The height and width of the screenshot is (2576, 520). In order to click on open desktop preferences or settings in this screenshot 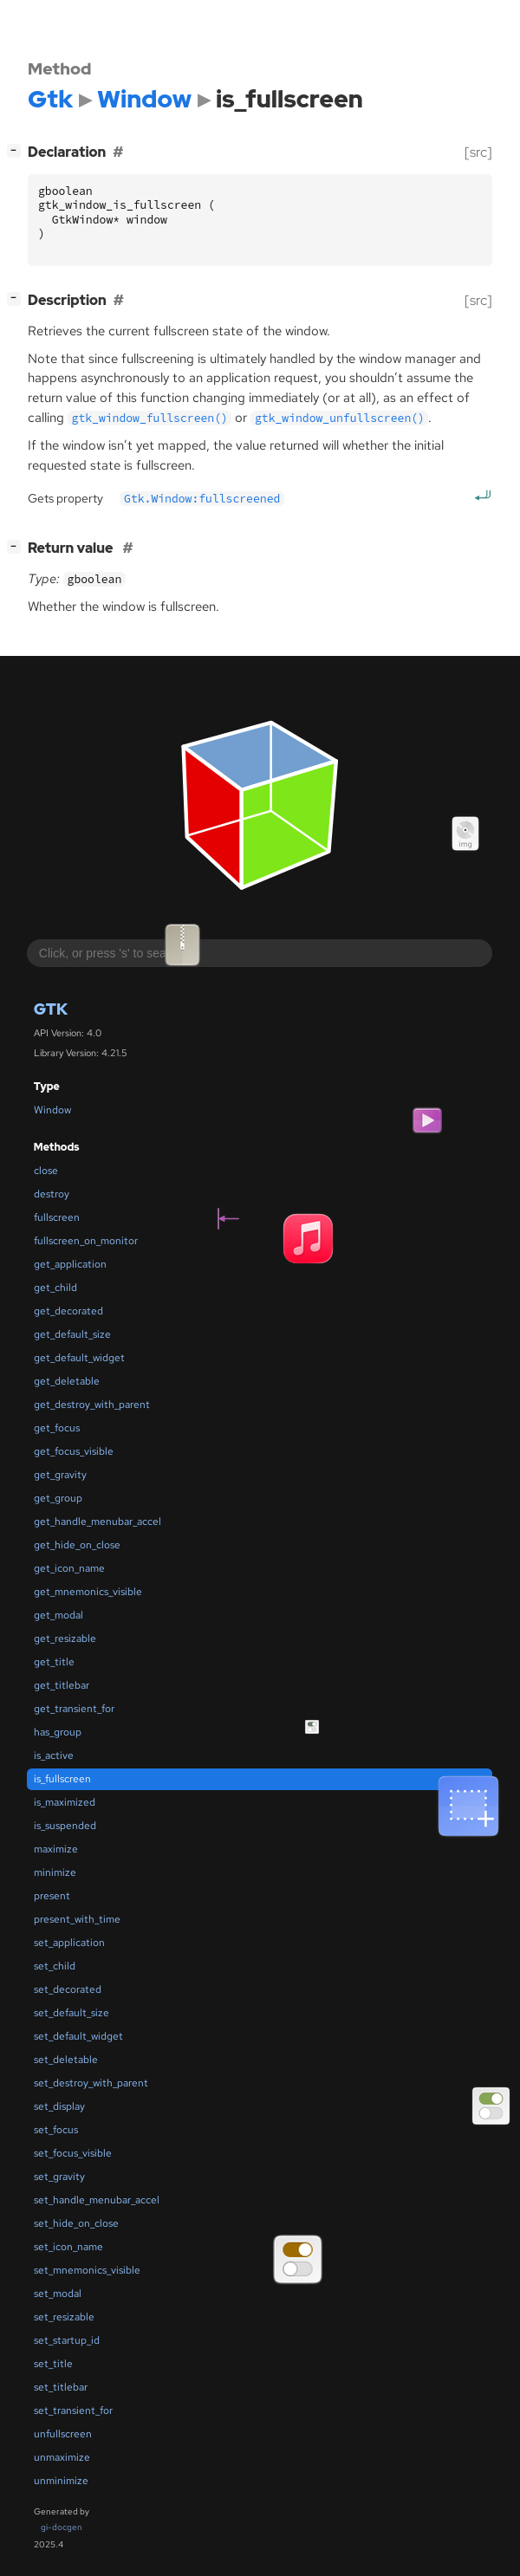, I will do `click(312, 1727)`.